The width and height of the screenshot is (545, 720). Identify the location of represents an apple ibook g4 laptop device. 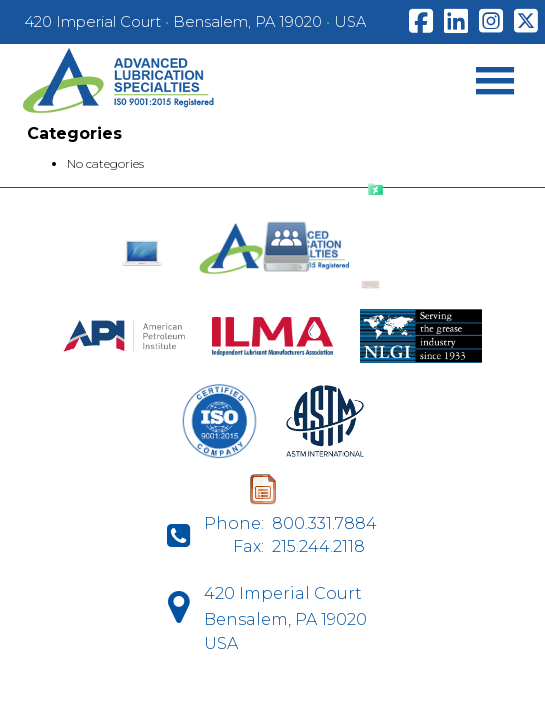
(142, 253).